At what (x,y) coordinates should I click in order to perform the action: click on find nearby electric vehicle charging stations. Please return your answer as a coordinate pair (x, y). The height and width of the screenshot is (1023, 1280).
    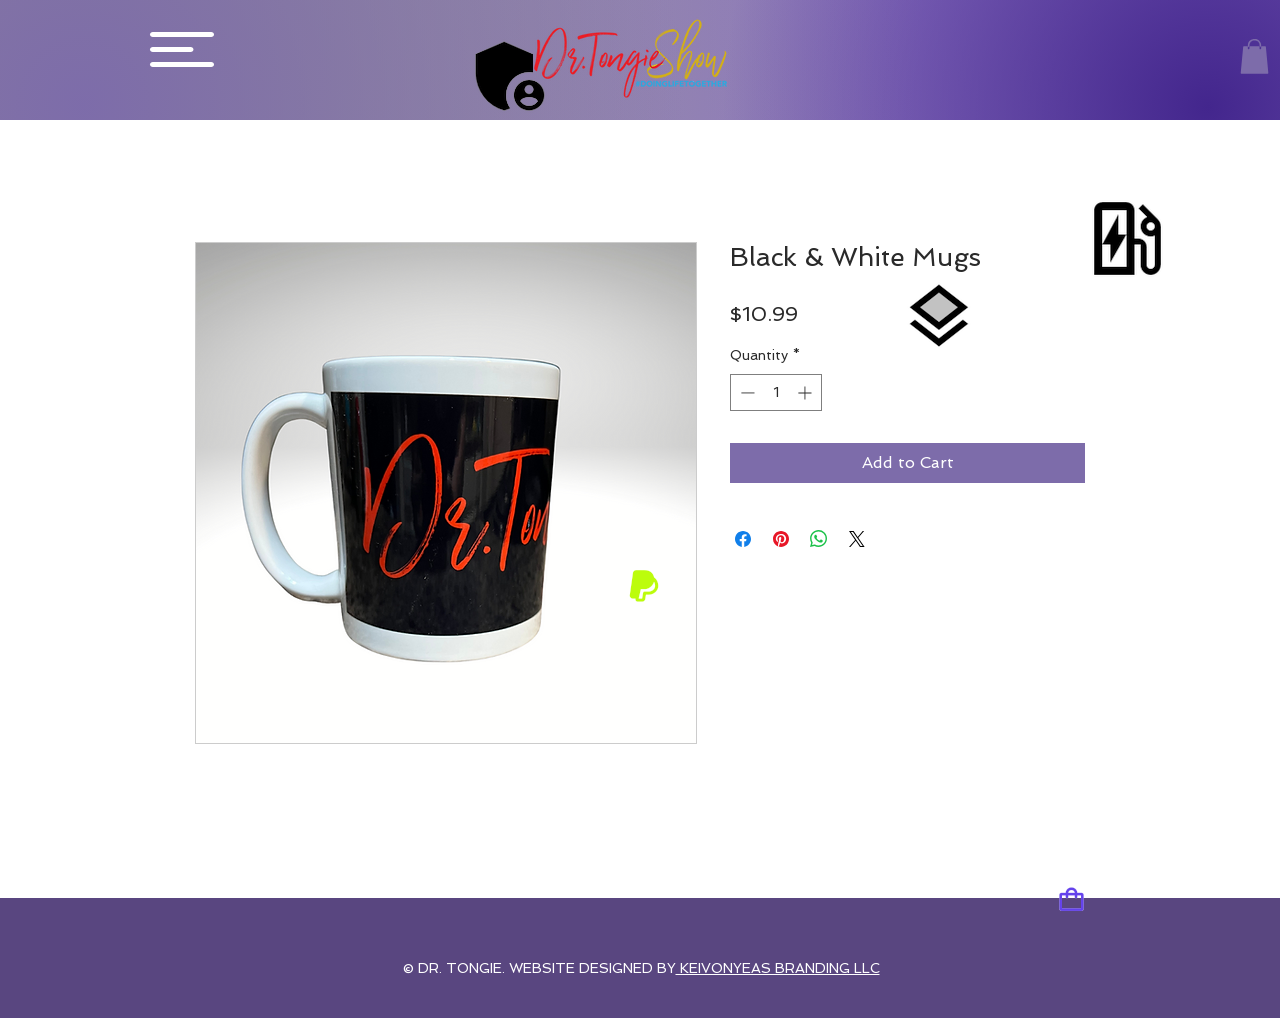
    Looking at the image, I should click on (1126, 238).